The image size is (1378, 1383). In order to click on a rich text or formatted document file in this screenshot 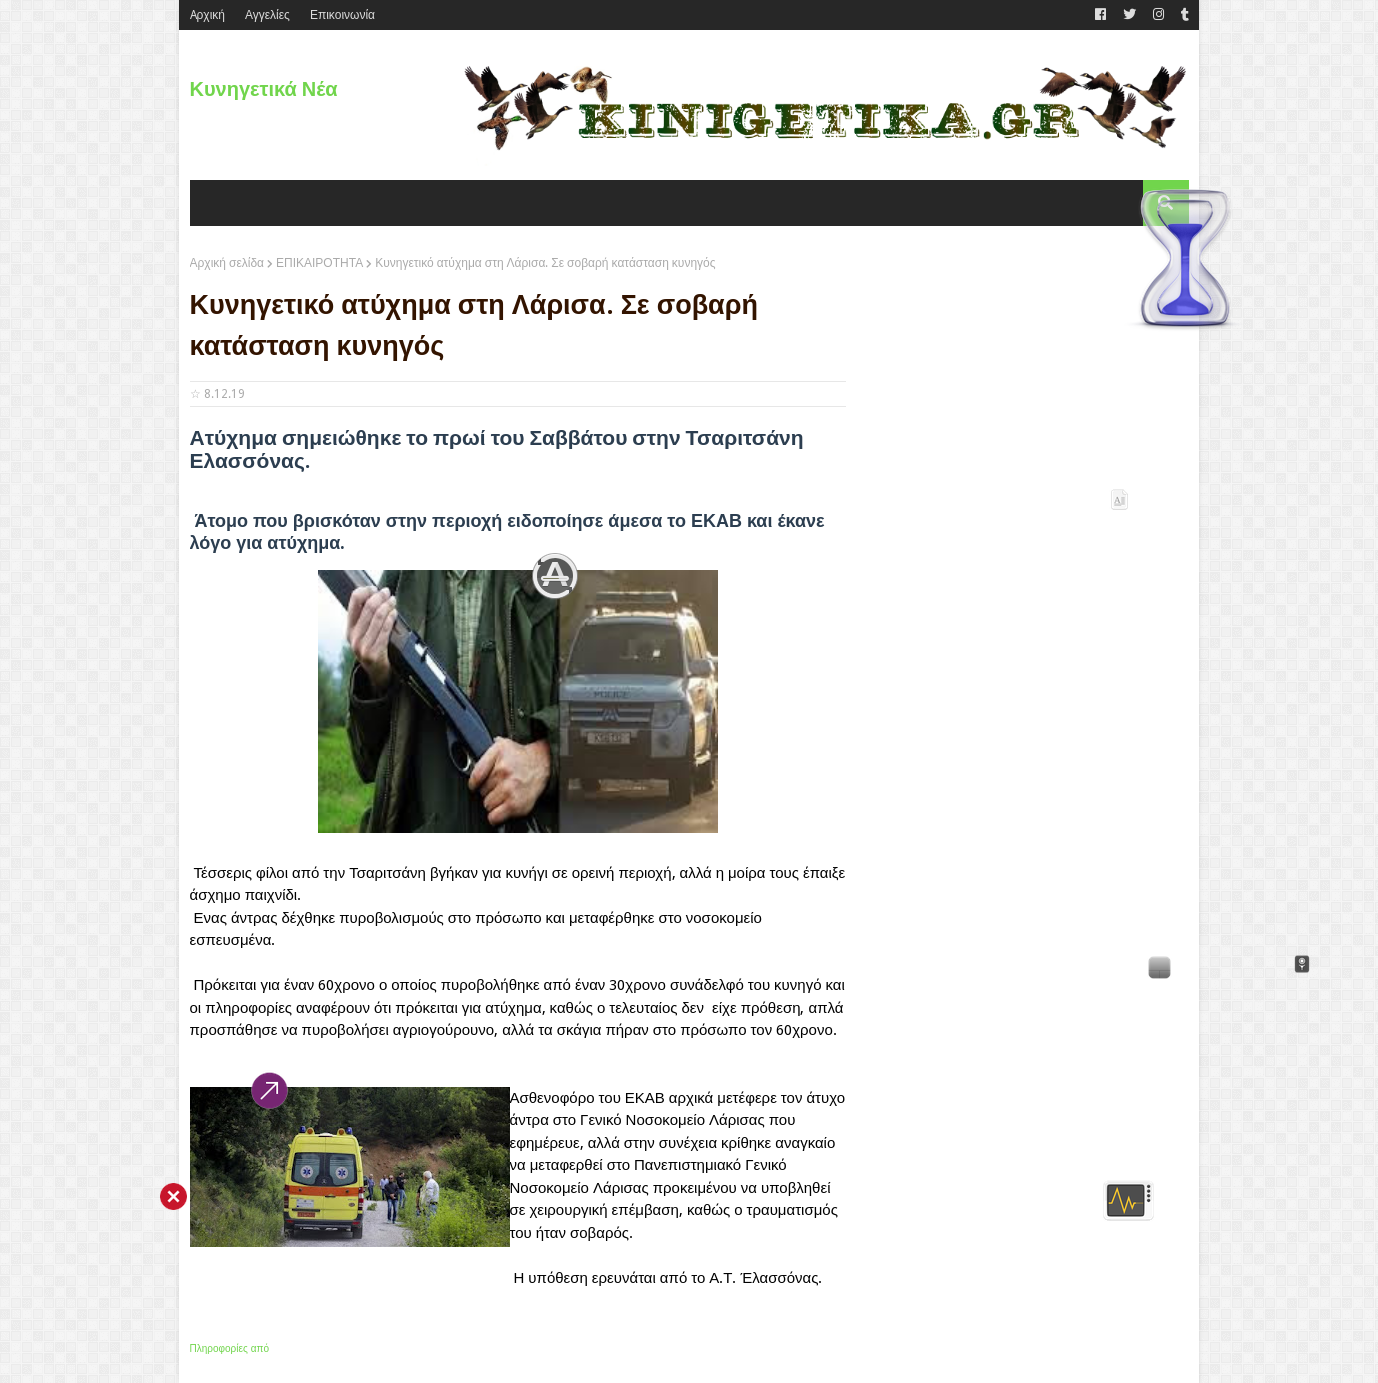, I will do `click(1119, 499)`.